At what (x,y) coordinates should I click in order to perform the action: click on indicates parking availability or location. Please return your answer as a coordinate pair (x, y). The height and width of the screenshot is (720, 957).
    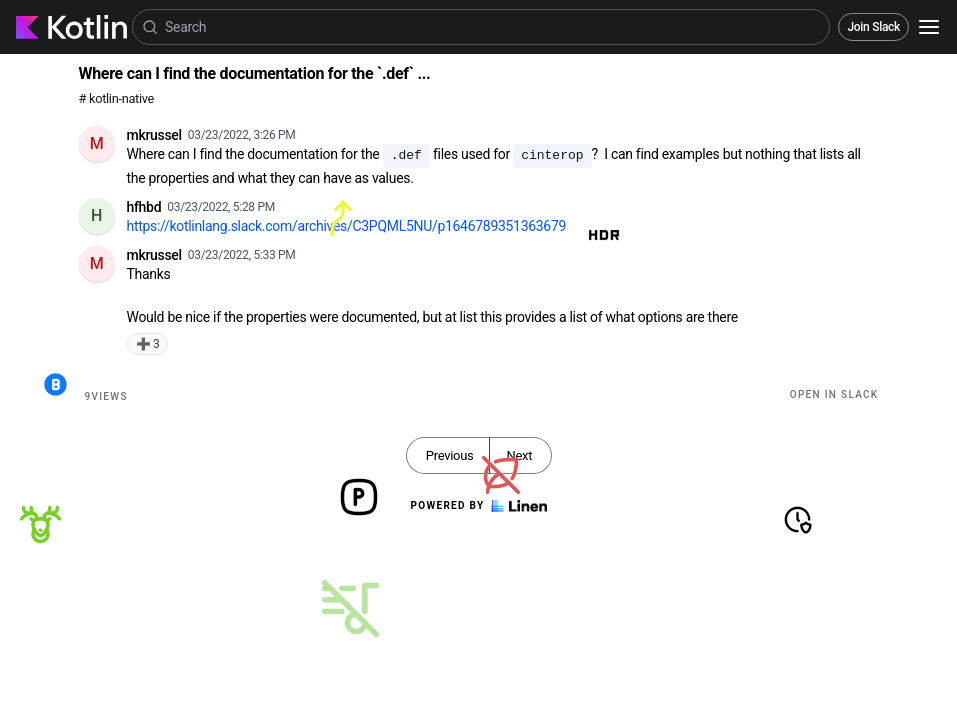
    Looking at the image, I should click on (359, 497).